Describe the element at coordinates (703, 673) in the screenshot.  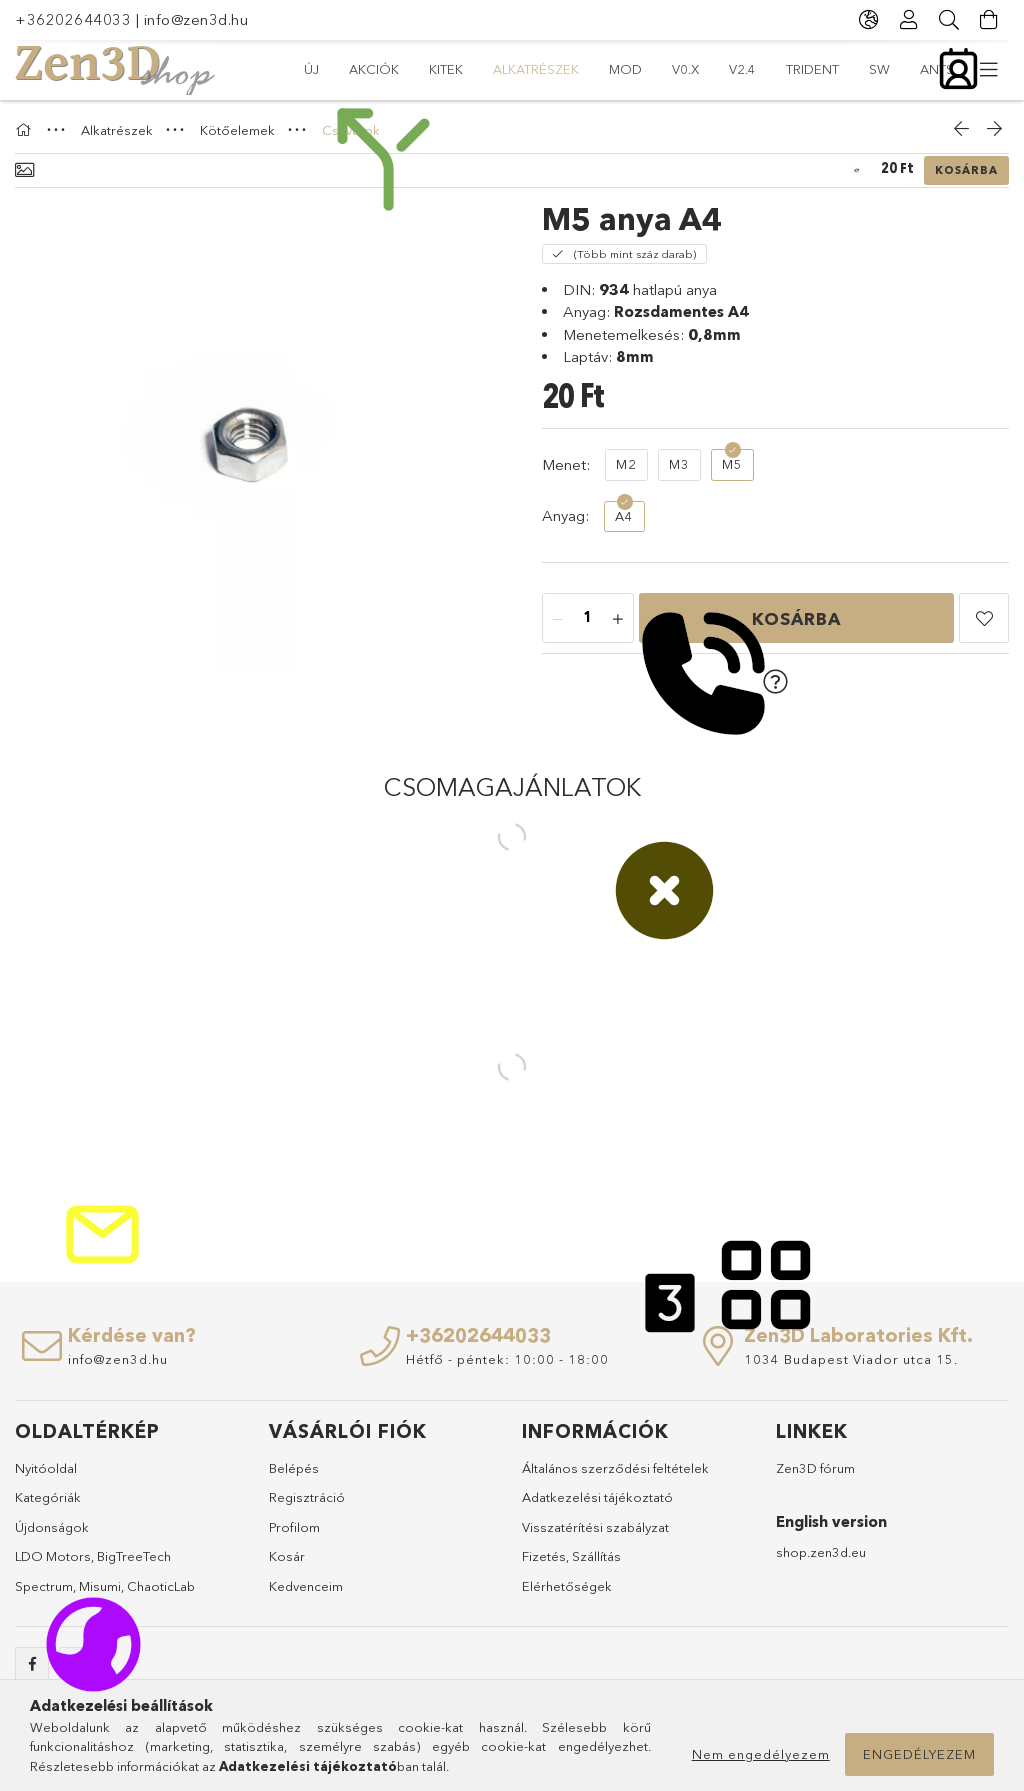
I see `make a phone call` at that location.